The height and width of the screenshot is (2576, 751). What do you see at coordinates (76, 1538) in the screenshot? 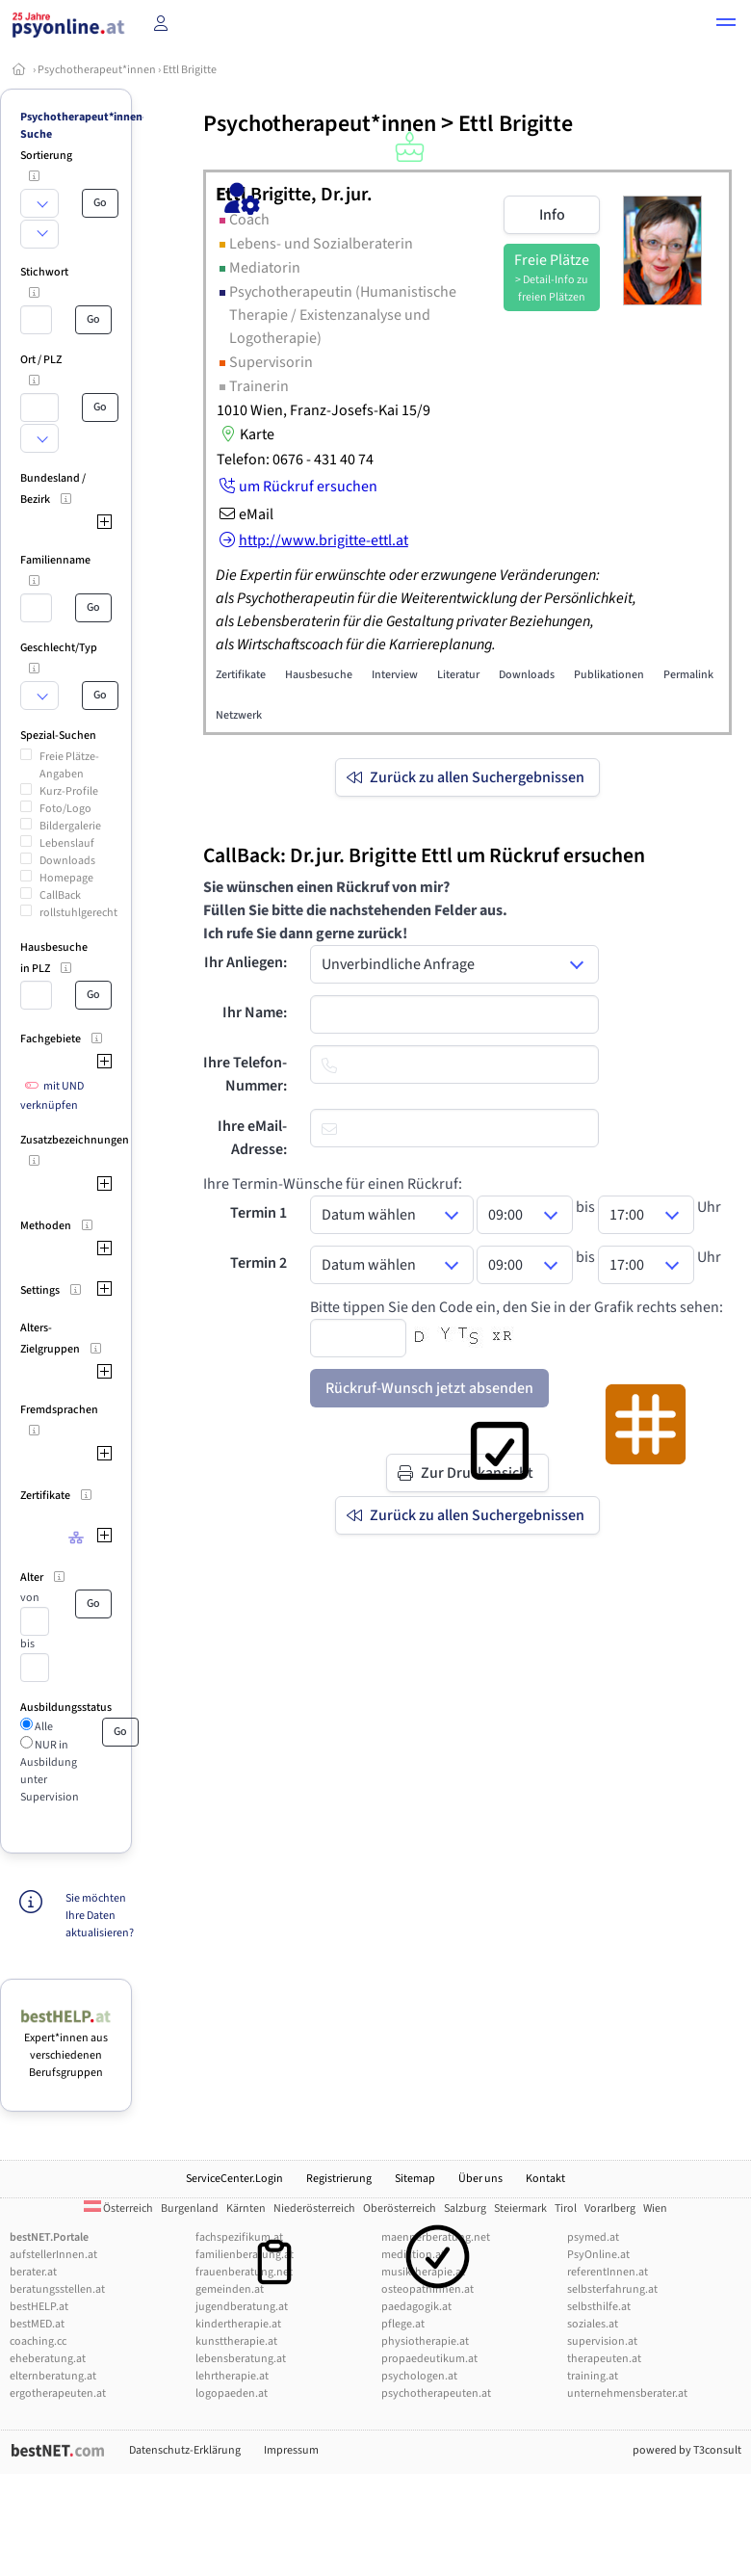
I see `view network connections` at bounding box center [76, 1538].